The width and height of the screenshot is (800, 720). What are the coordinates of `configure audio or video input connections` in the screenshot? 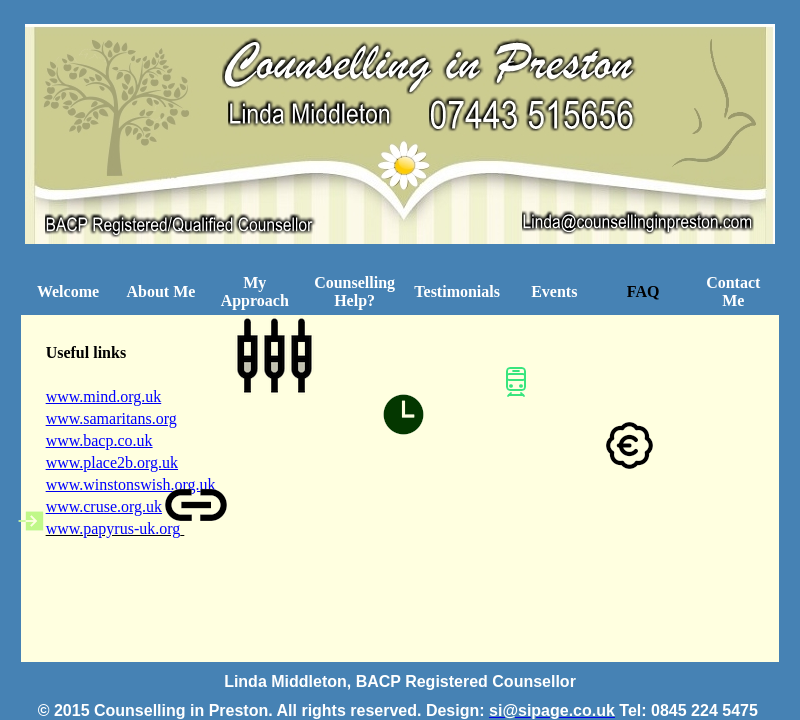 It's located at (274, 355).